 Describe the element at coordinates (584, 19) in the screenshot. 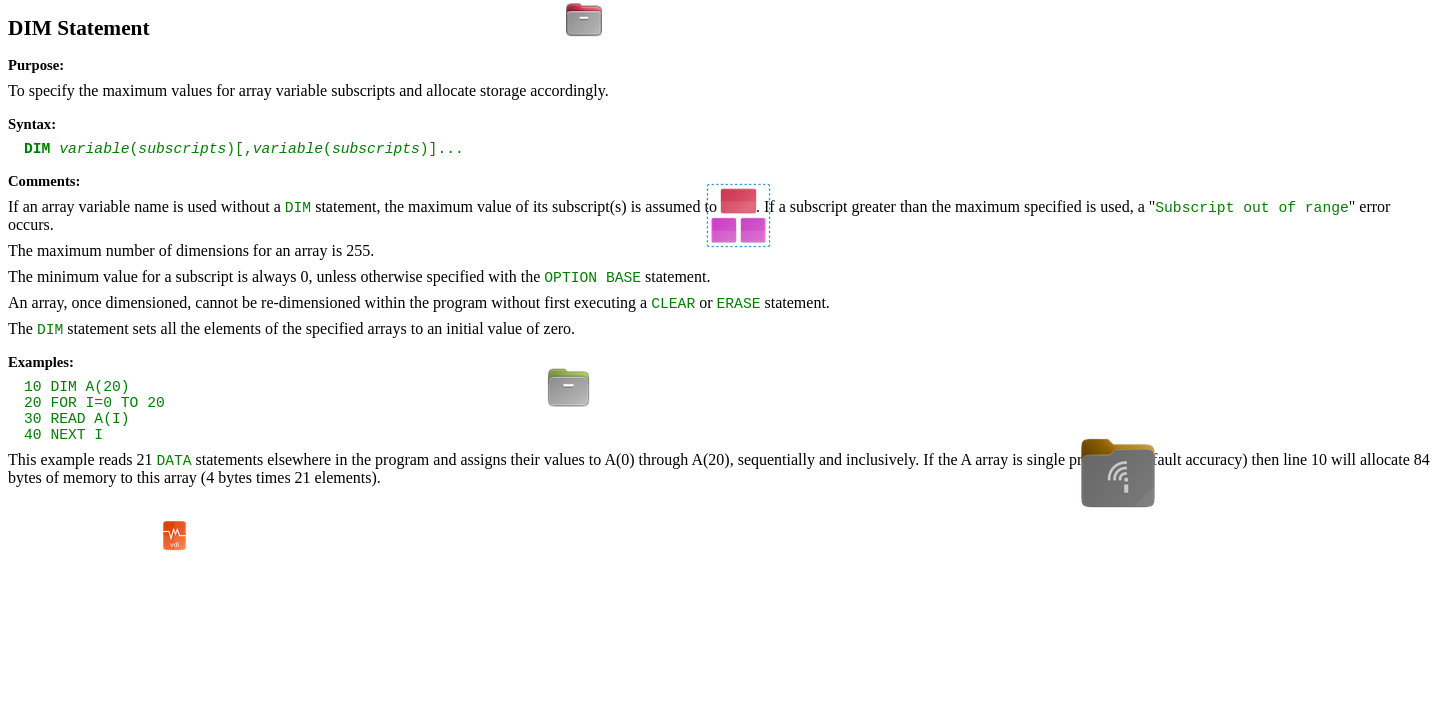

I see `open the file manager application` at that location.